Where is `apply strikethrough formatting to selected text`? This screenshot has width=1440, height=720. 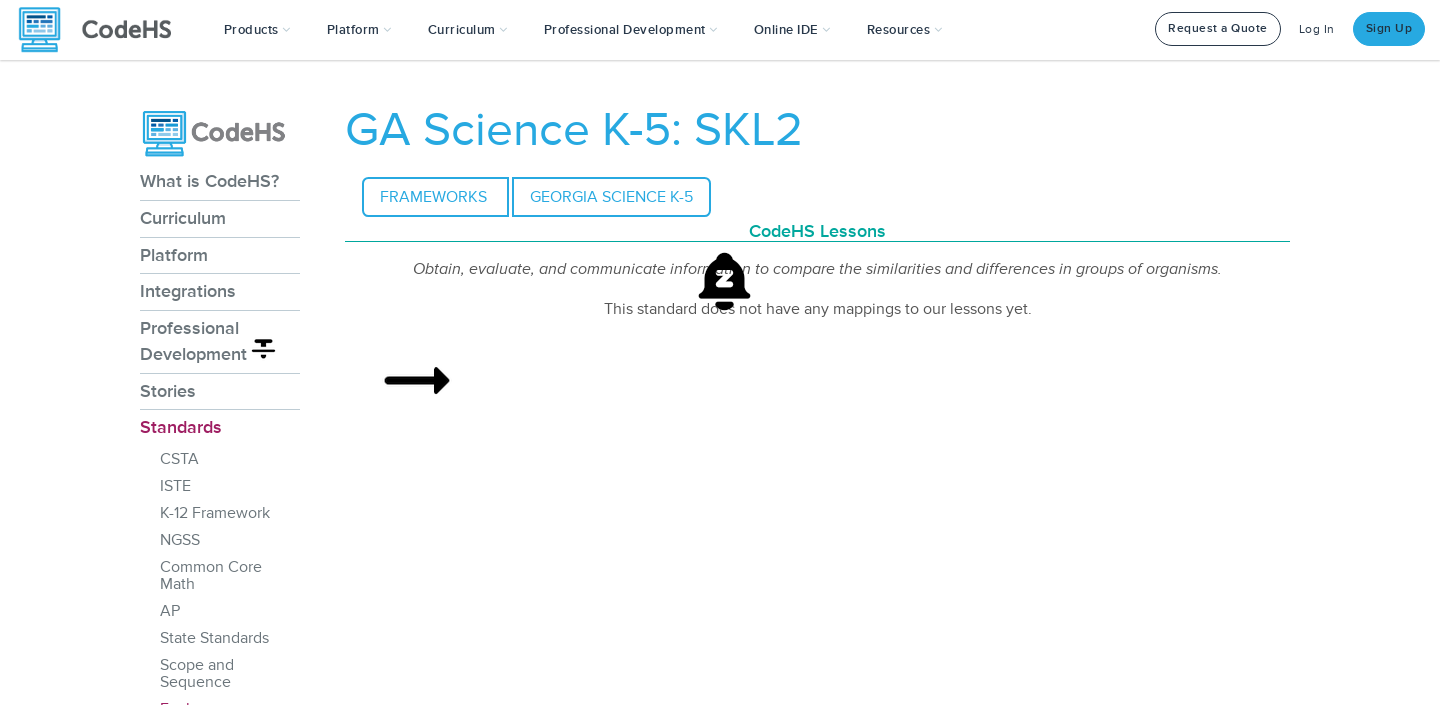
apply strikethrough formatting to selected text is located at coordinates (263, 349).